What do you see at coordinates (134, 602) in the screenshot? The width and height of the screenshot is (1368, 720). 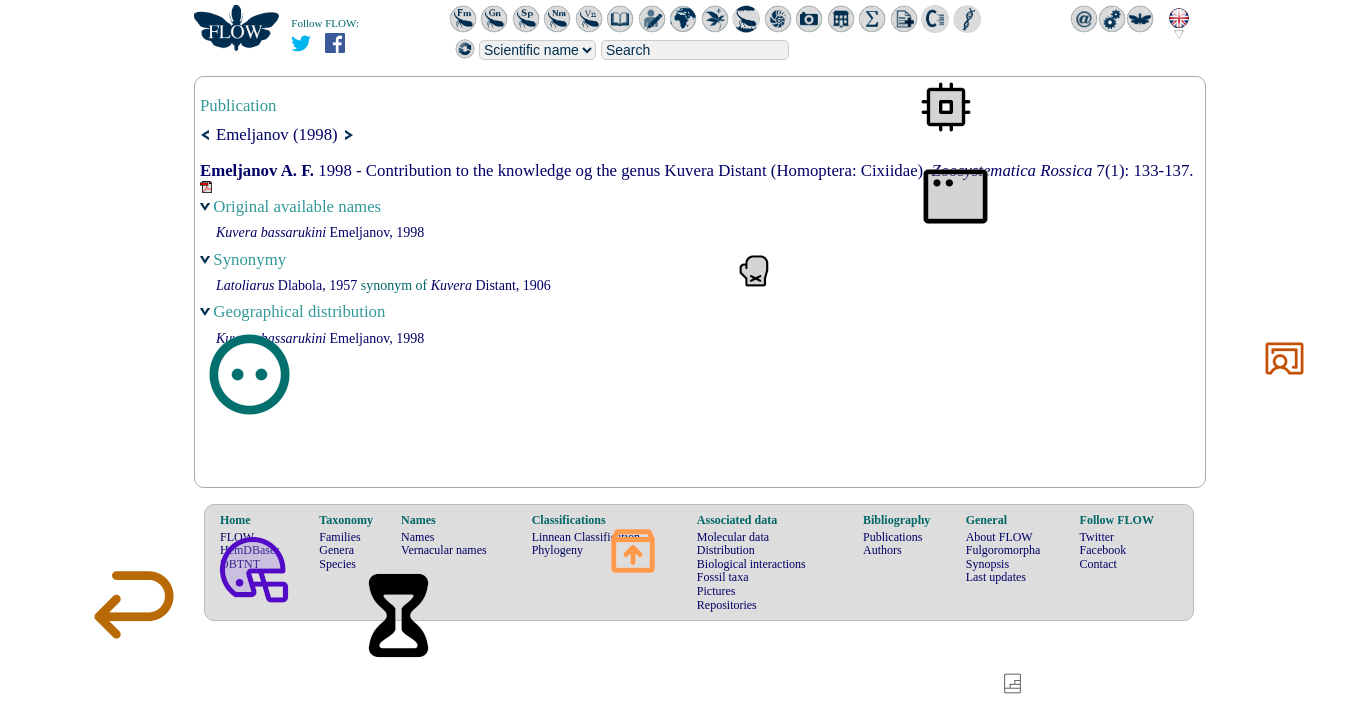 I see `undo or go back to previous state` at bounding box center [134, 602].